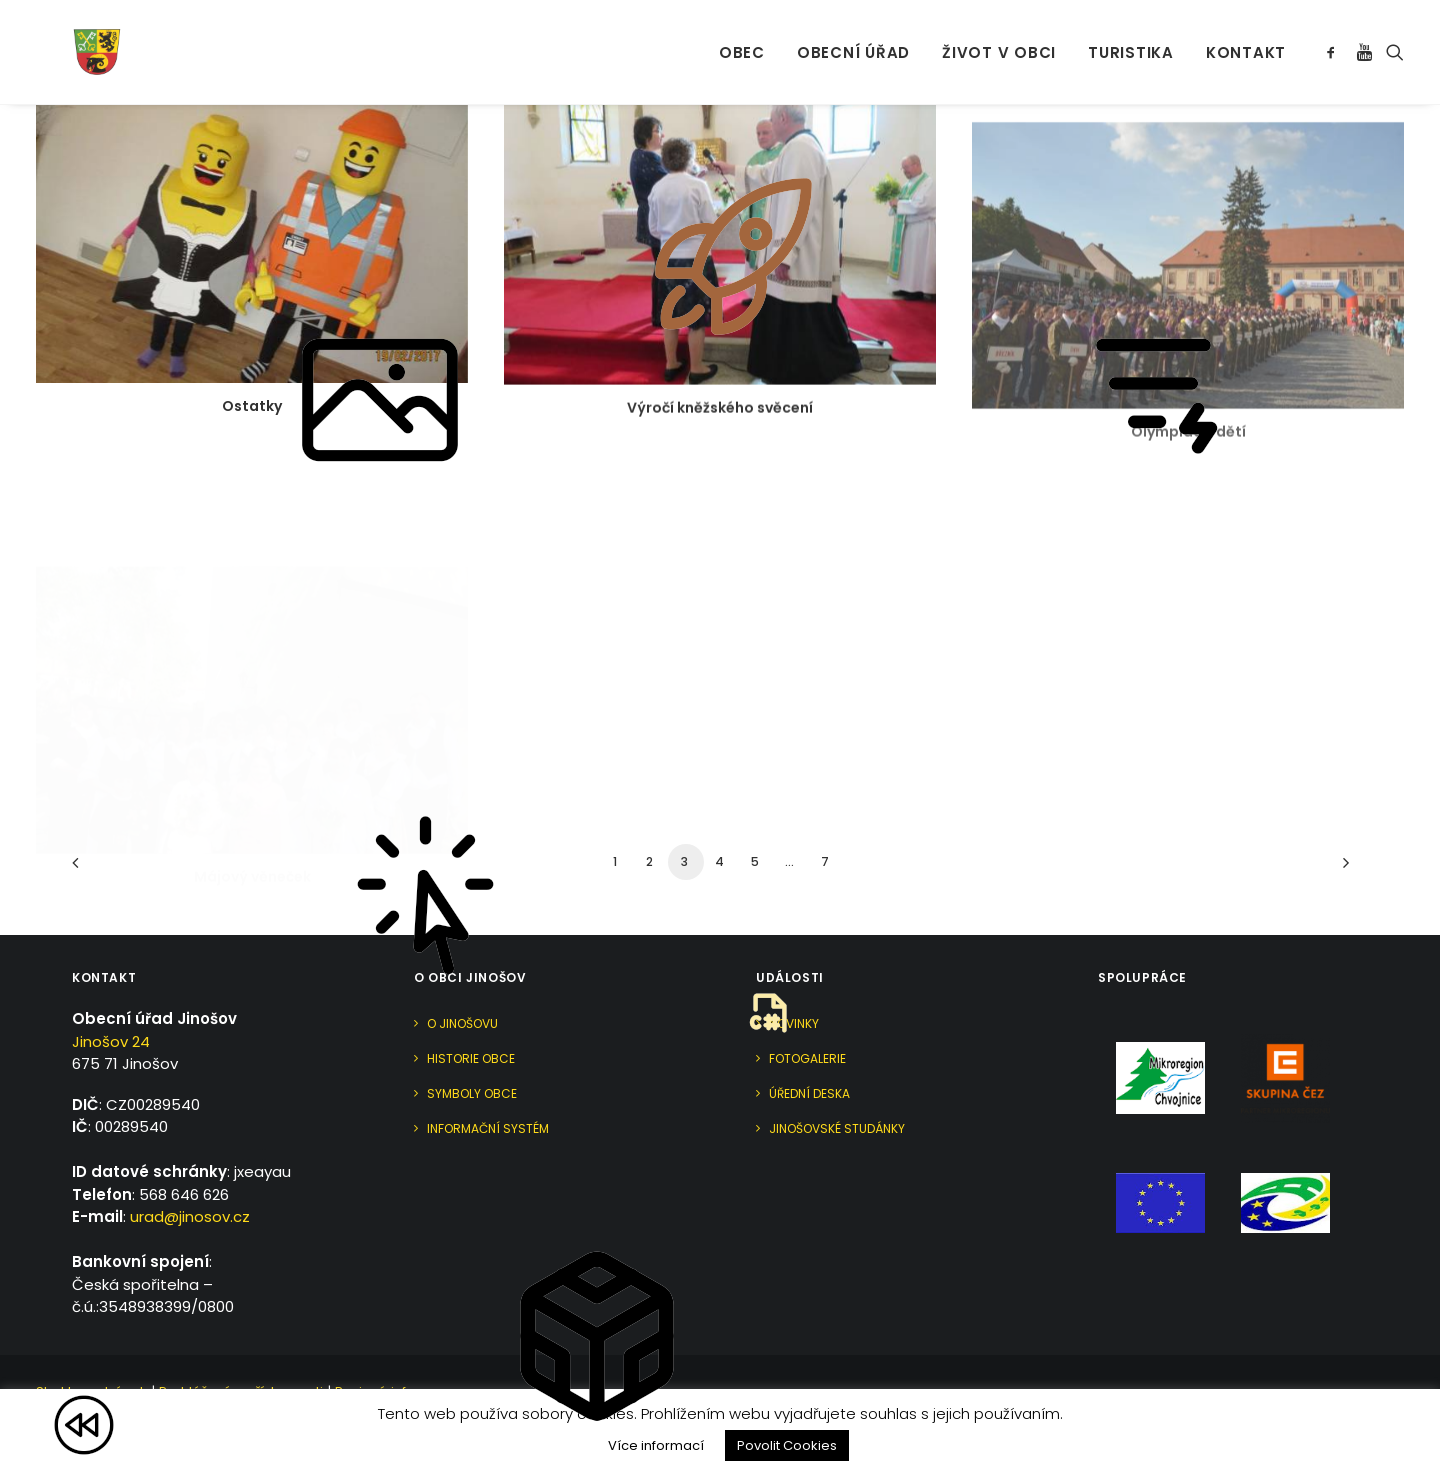 The height and width of the screenshot is (1473, 1440). I want to click on view photo or image, so click(380, 400).